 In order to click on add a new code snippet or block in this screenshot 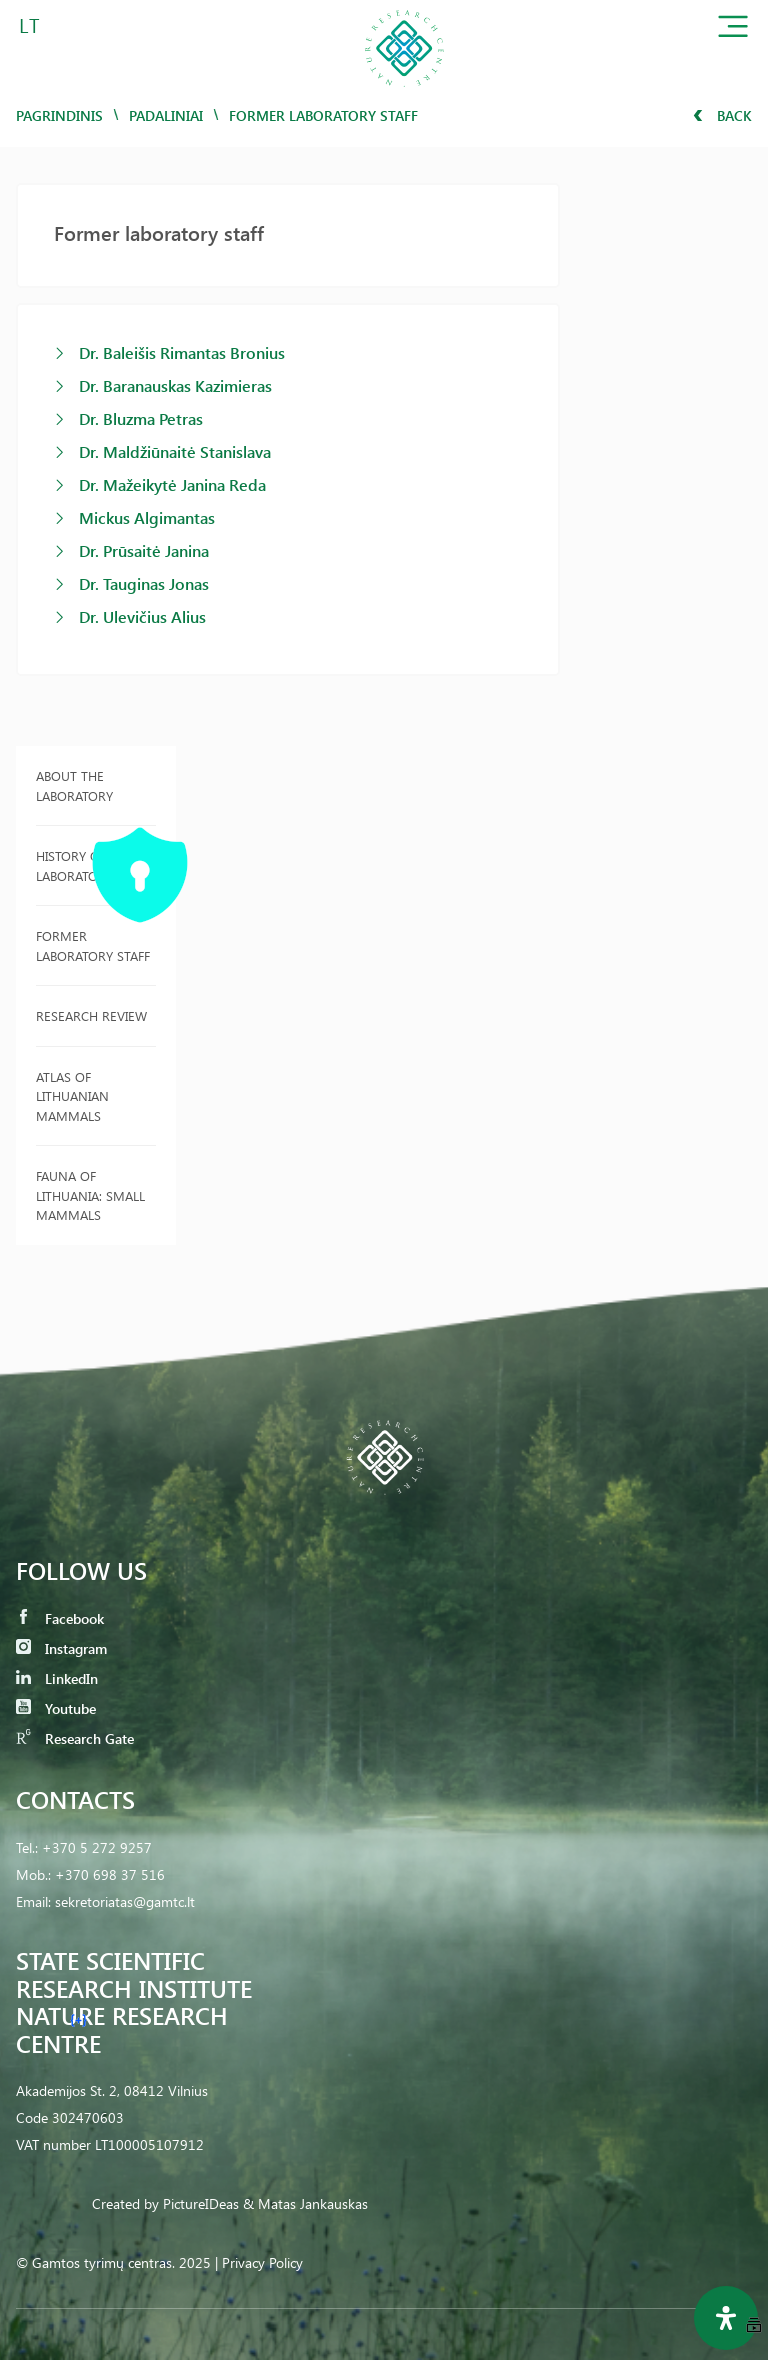, I will do `click(78, 2020)`.